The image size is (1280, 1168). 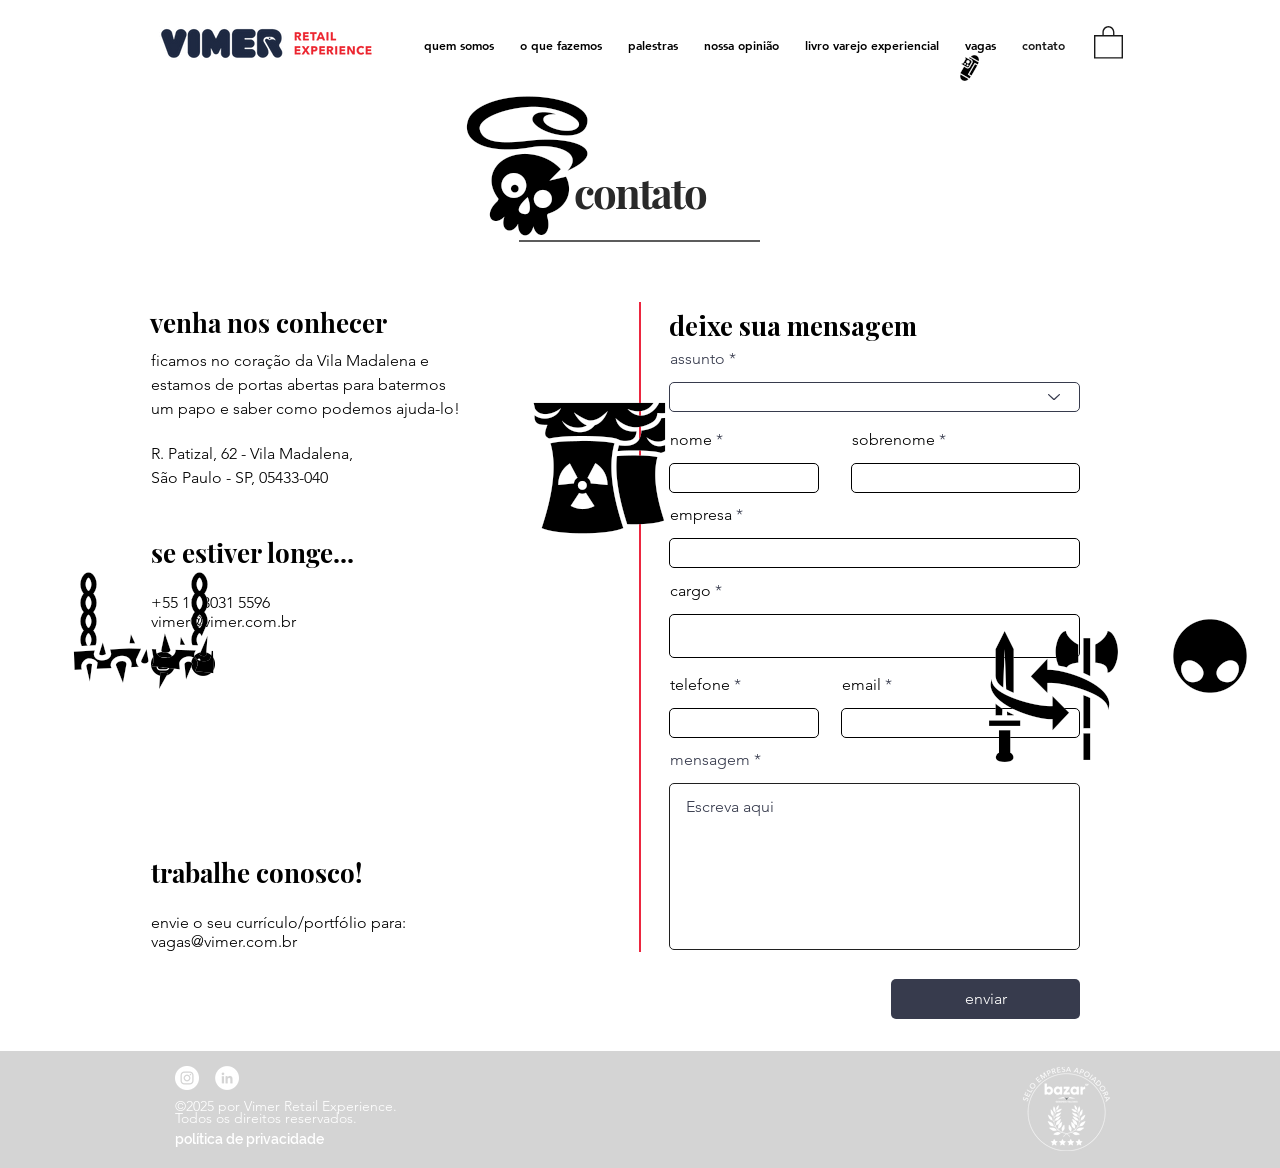 I want to click on nuclear power plant facility icon, so click(x=600, y=468).